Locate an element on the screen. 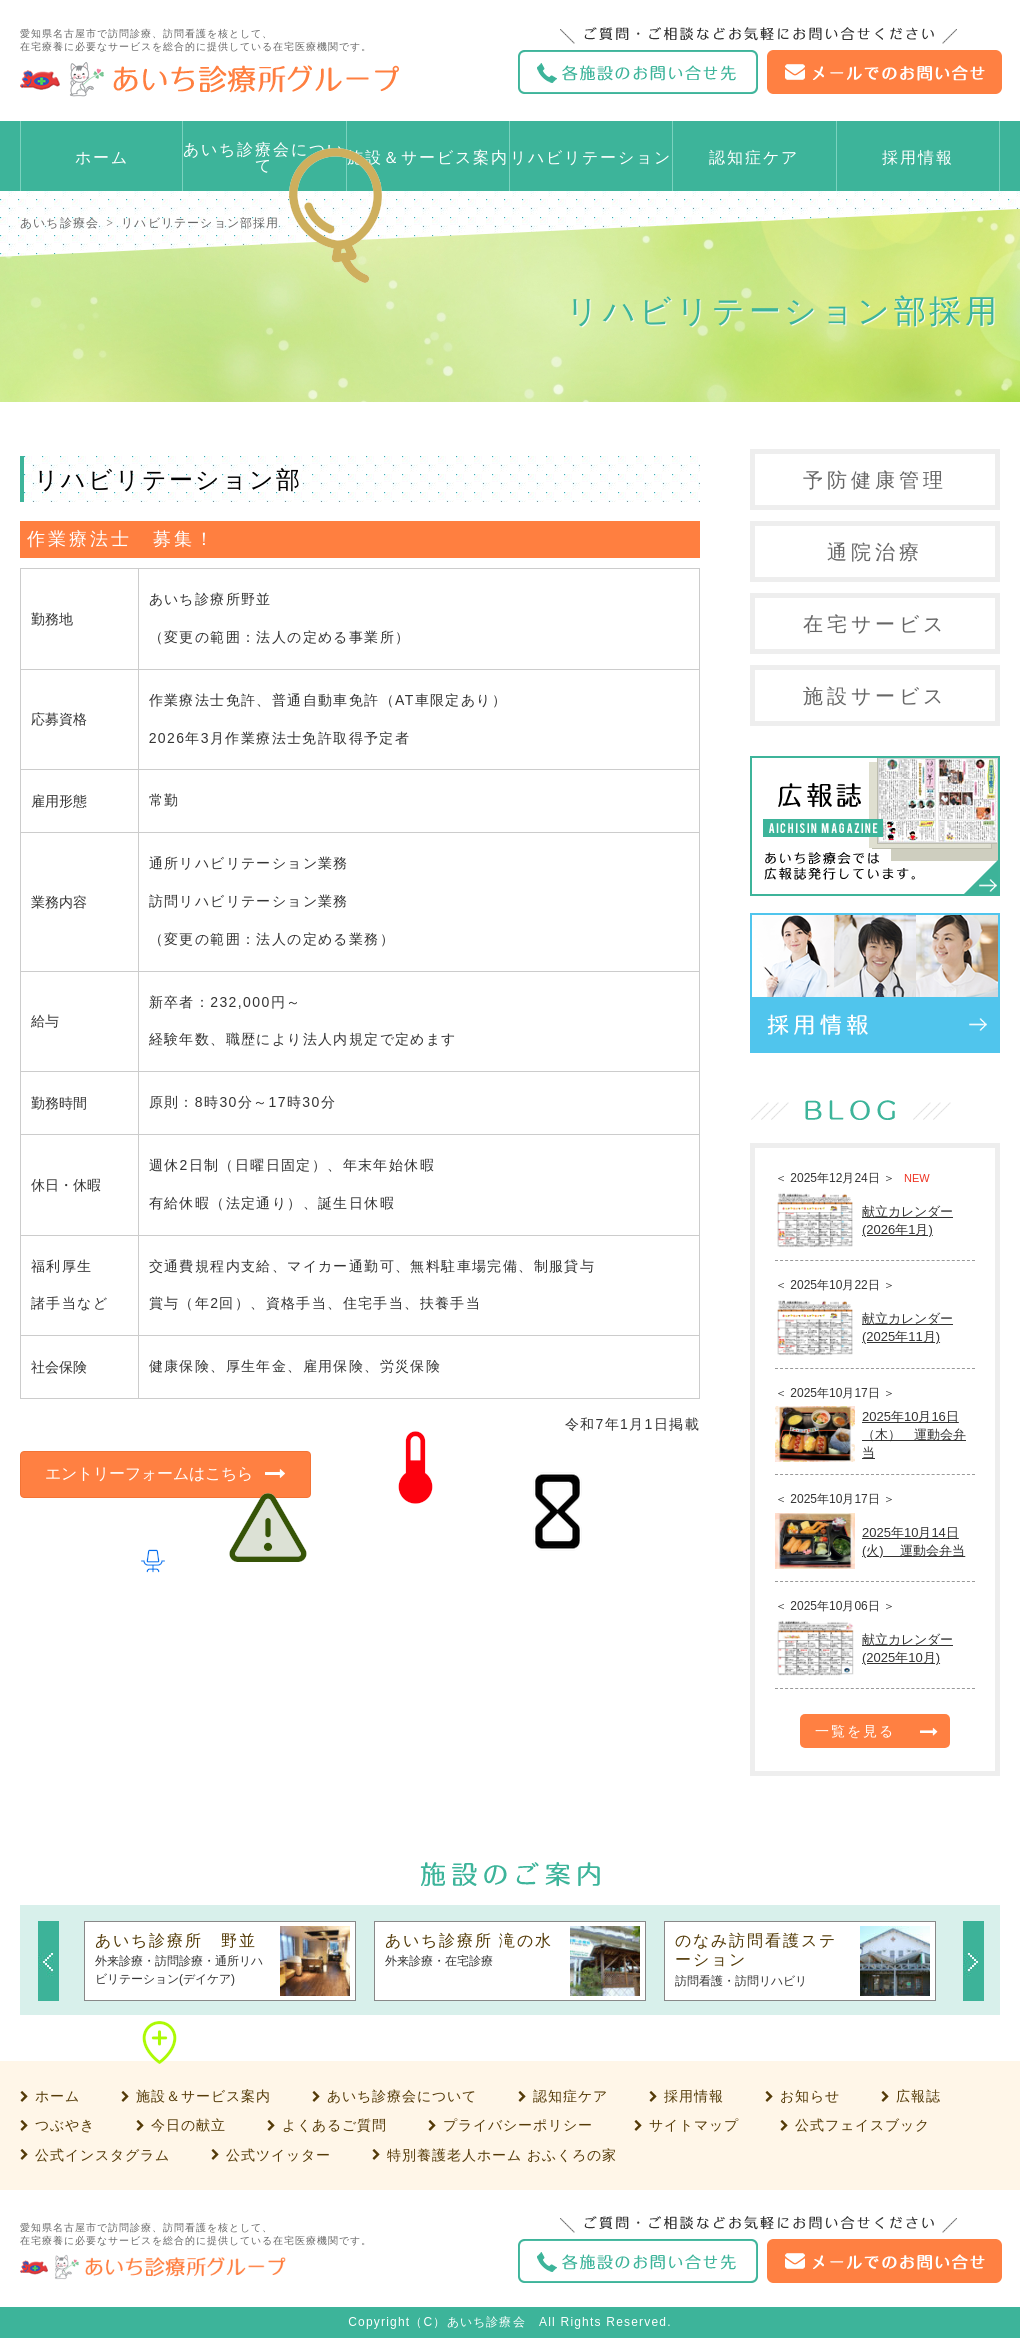 This screenshot has height=2338, width=1020. indicates a celebration or special event is located at coordinates (335, 215).